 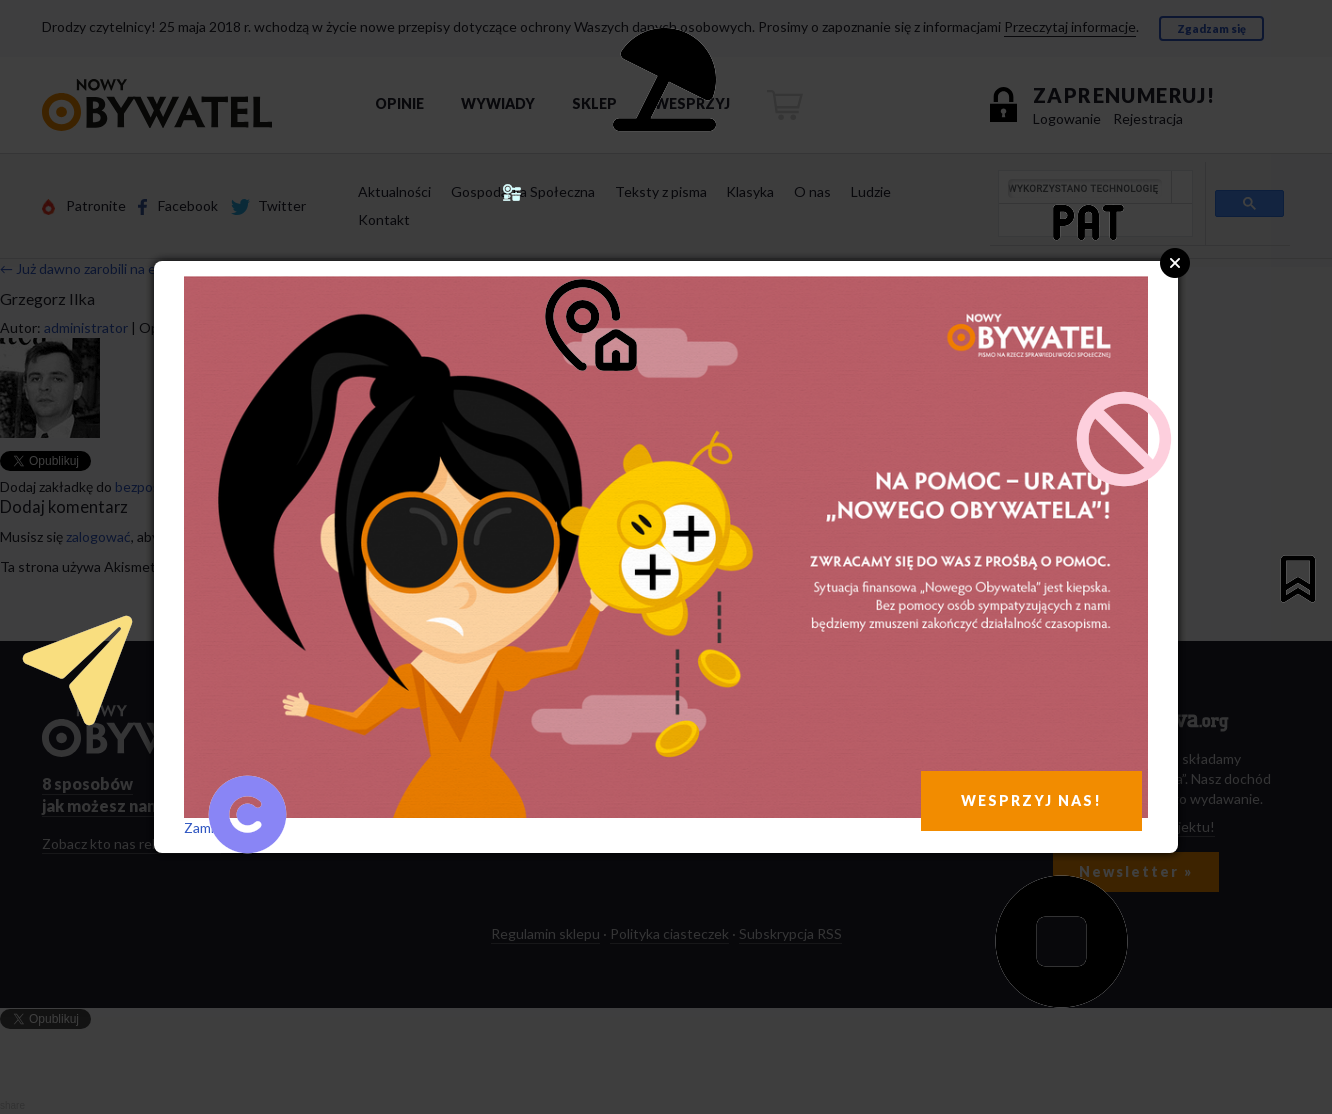 I want to click on view home location on map, so click(x=591, y=325).